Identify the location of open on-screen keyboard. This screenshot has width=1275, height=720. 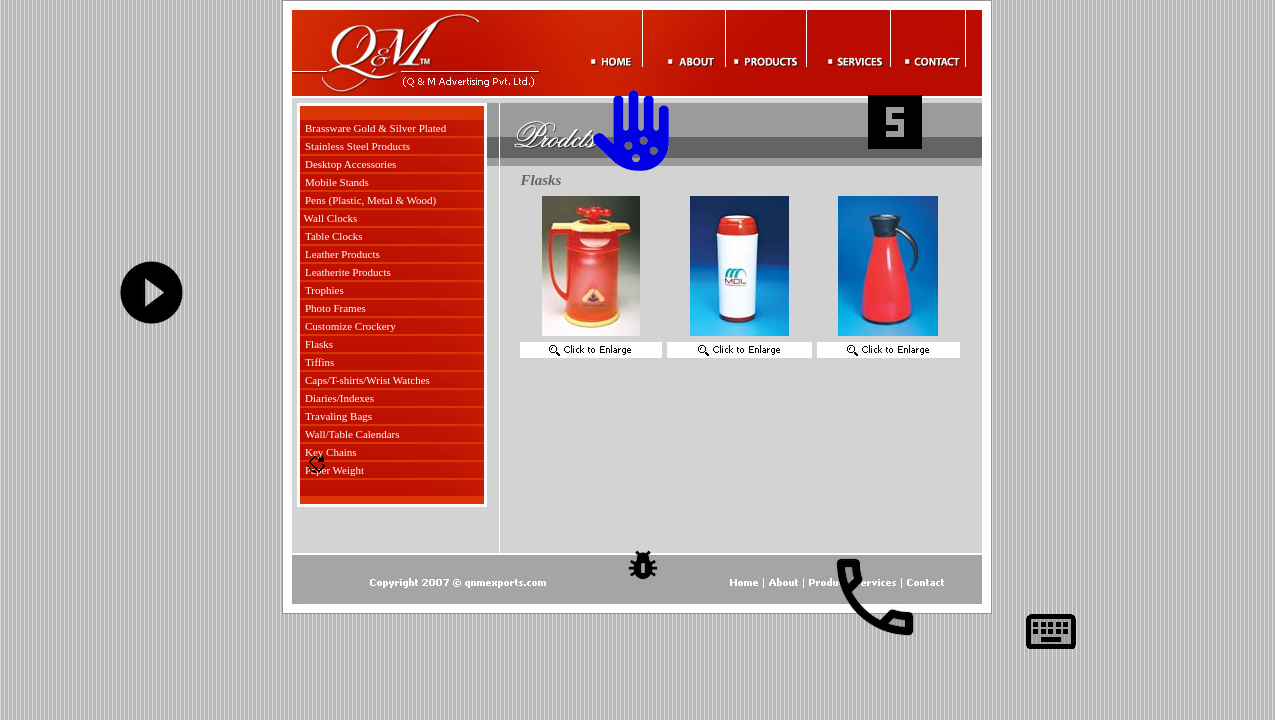
(1051, 632).